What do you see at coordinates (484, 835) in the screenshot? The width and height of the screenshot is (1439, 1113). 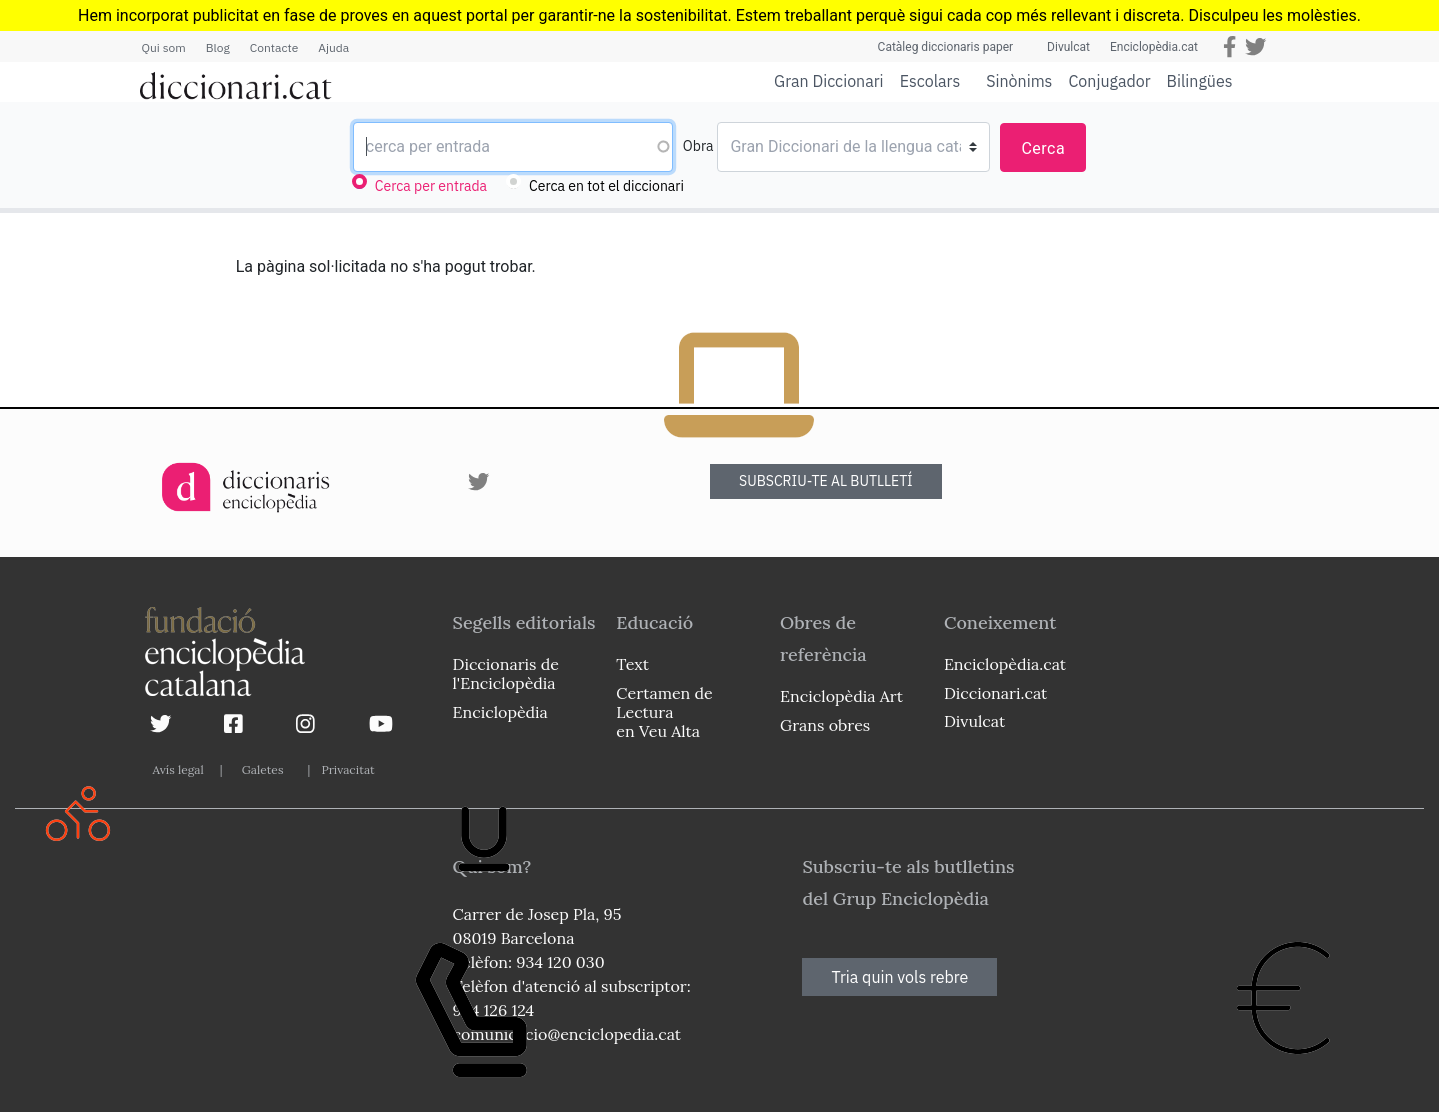 I see `apply underline formatting to selected text` at bounding box center [484, 835].